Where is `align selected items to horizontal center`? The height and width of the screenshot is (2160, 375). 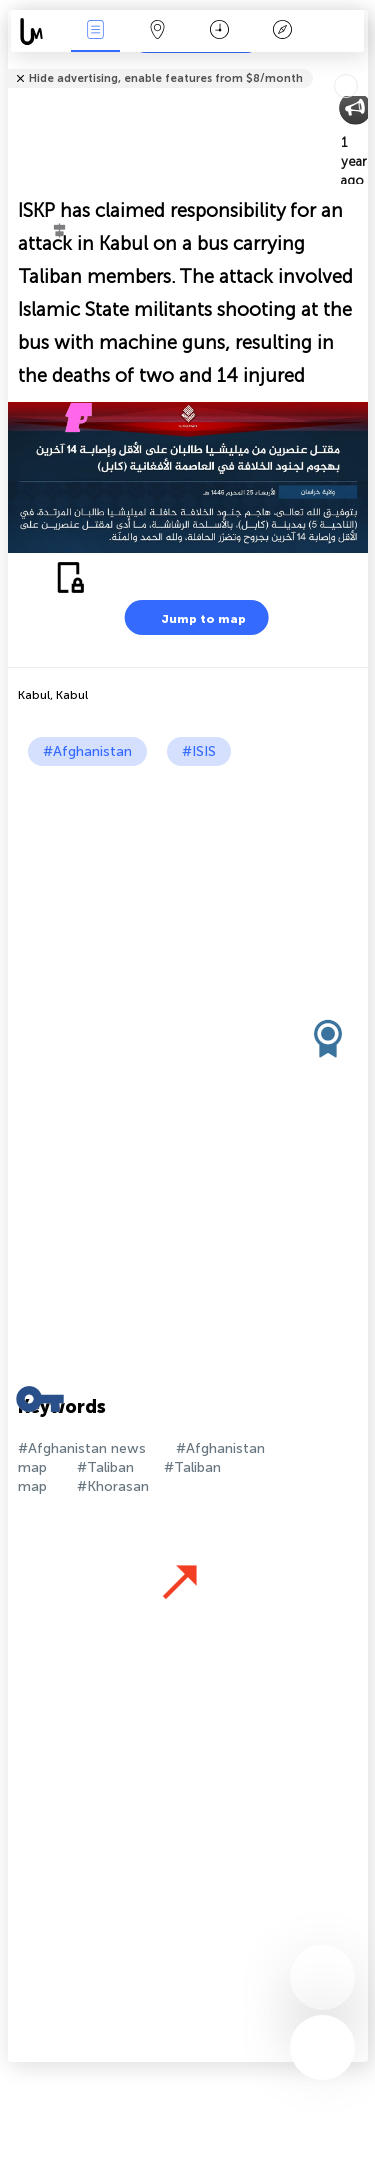 align selected items to horizontal center is located at coordinates (59, 230).